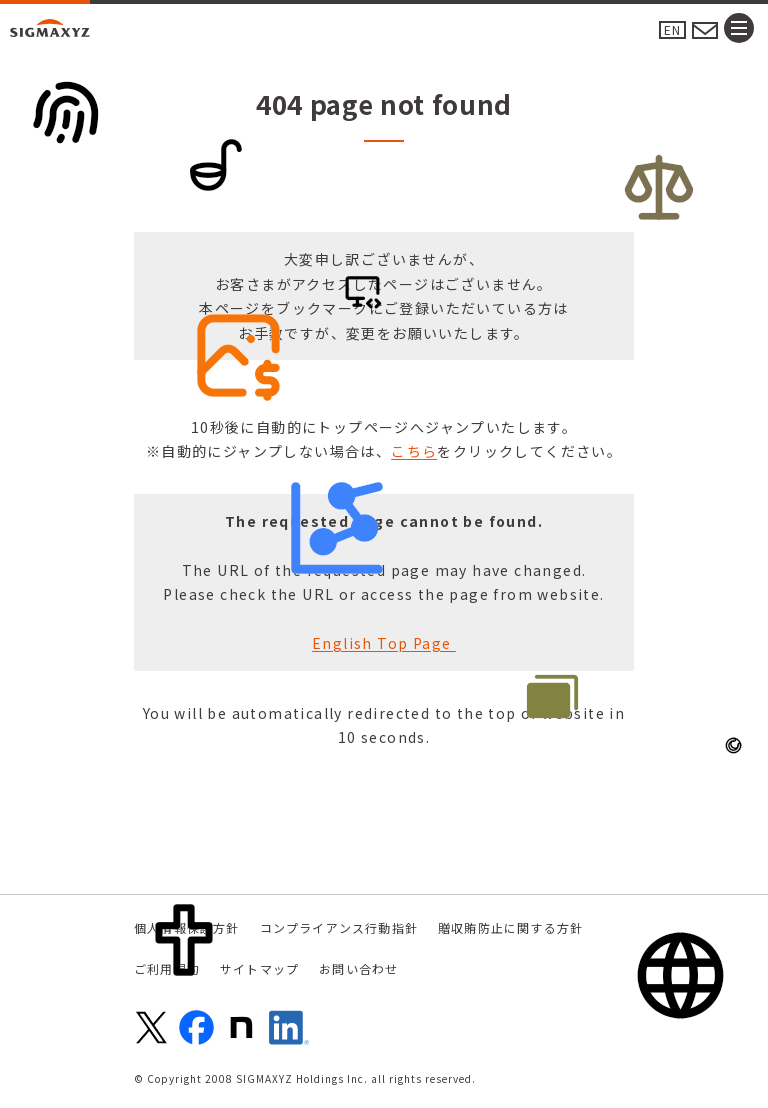  I want to click on access desktop development environment, so click(362, 291).